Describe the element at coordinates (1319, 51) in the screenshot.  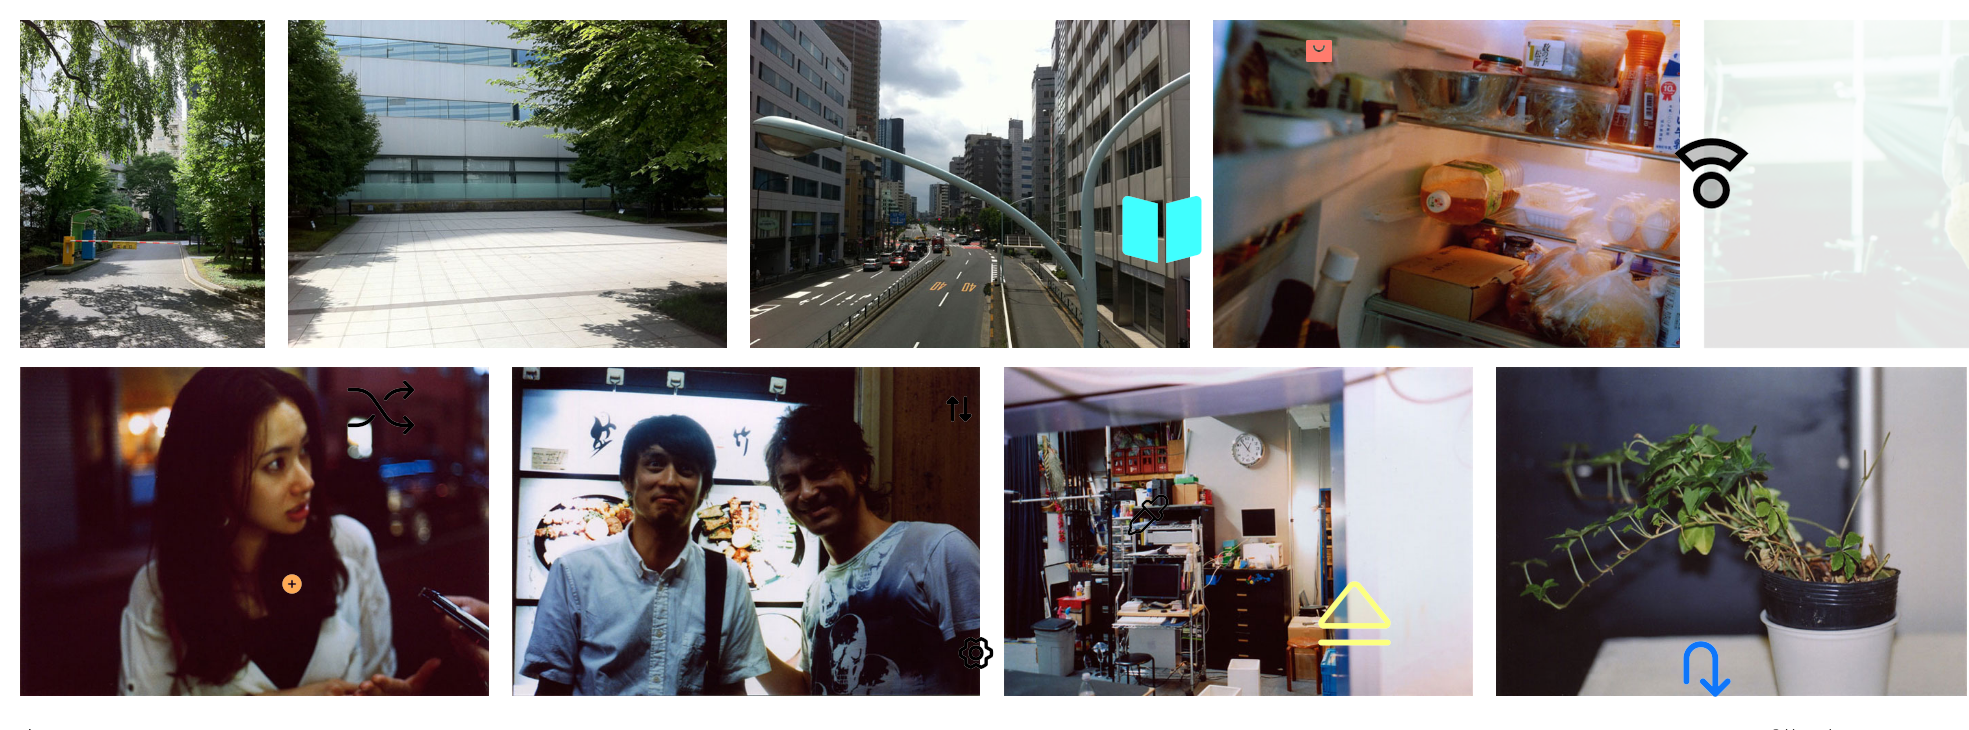
I see `view your shopping bag` at that location.